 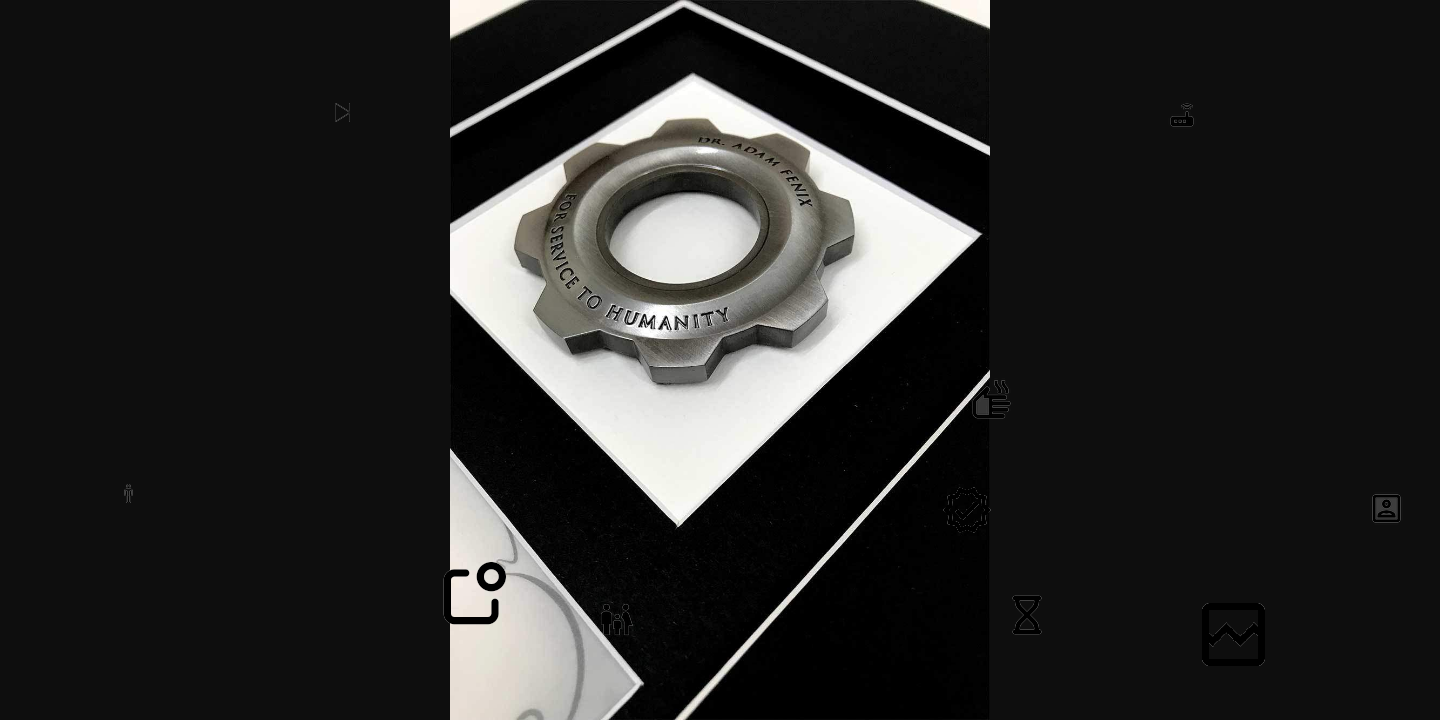 I want to click on hand dryer available in this location, so click(x=992, y=398).